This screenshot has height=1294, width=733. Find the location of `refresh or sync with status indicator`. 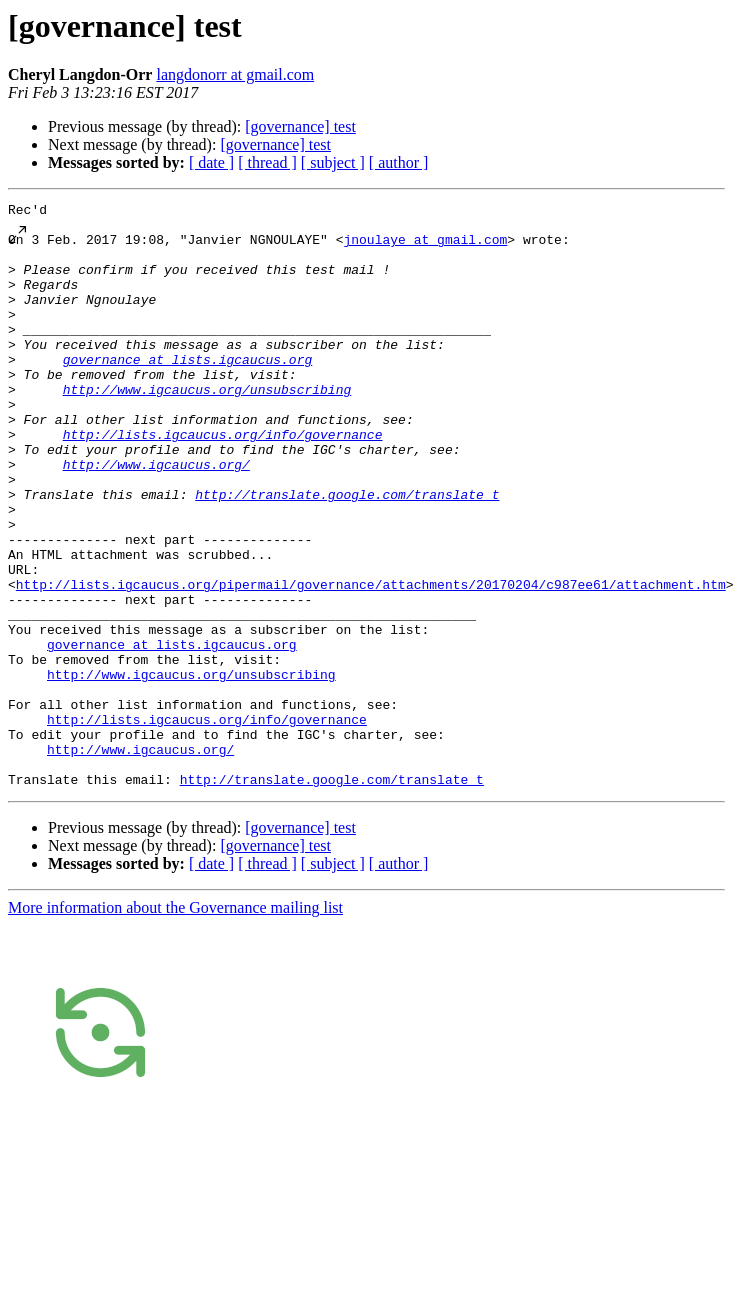

refresh or sync with status indicator is located at coordinates (100, 1032).